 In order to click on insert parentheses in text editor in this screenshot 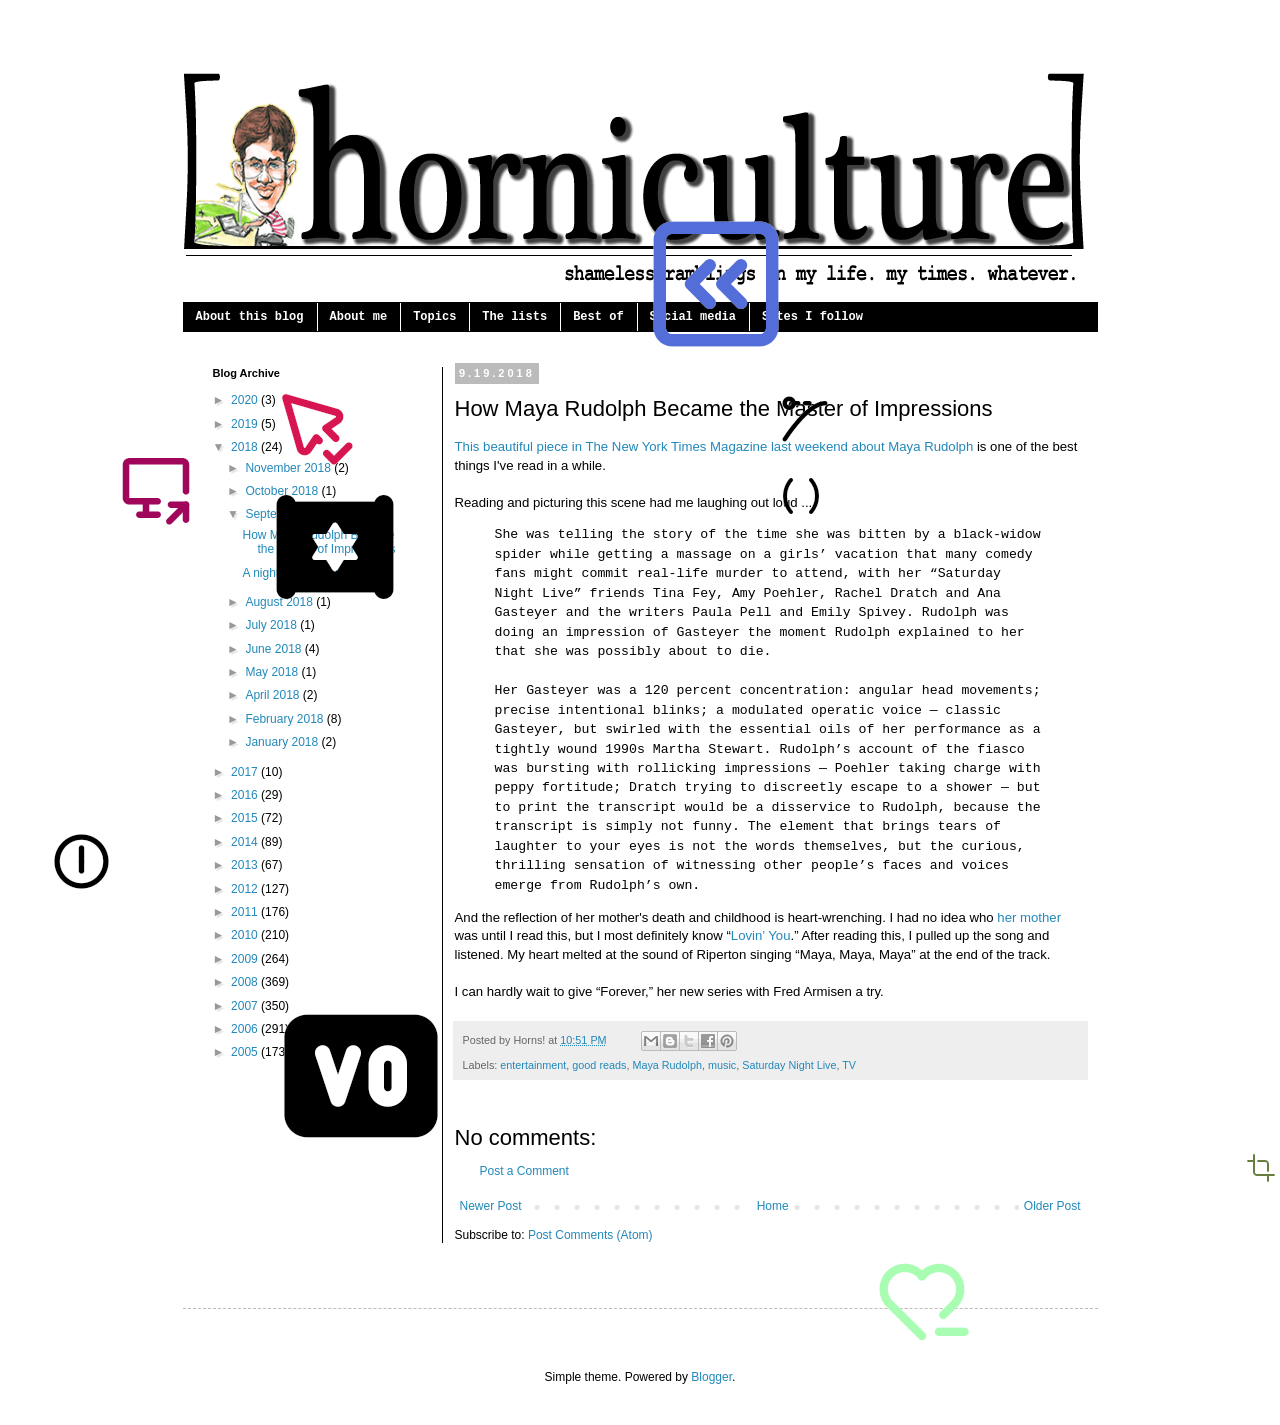, I will do `click(801, 496)`.